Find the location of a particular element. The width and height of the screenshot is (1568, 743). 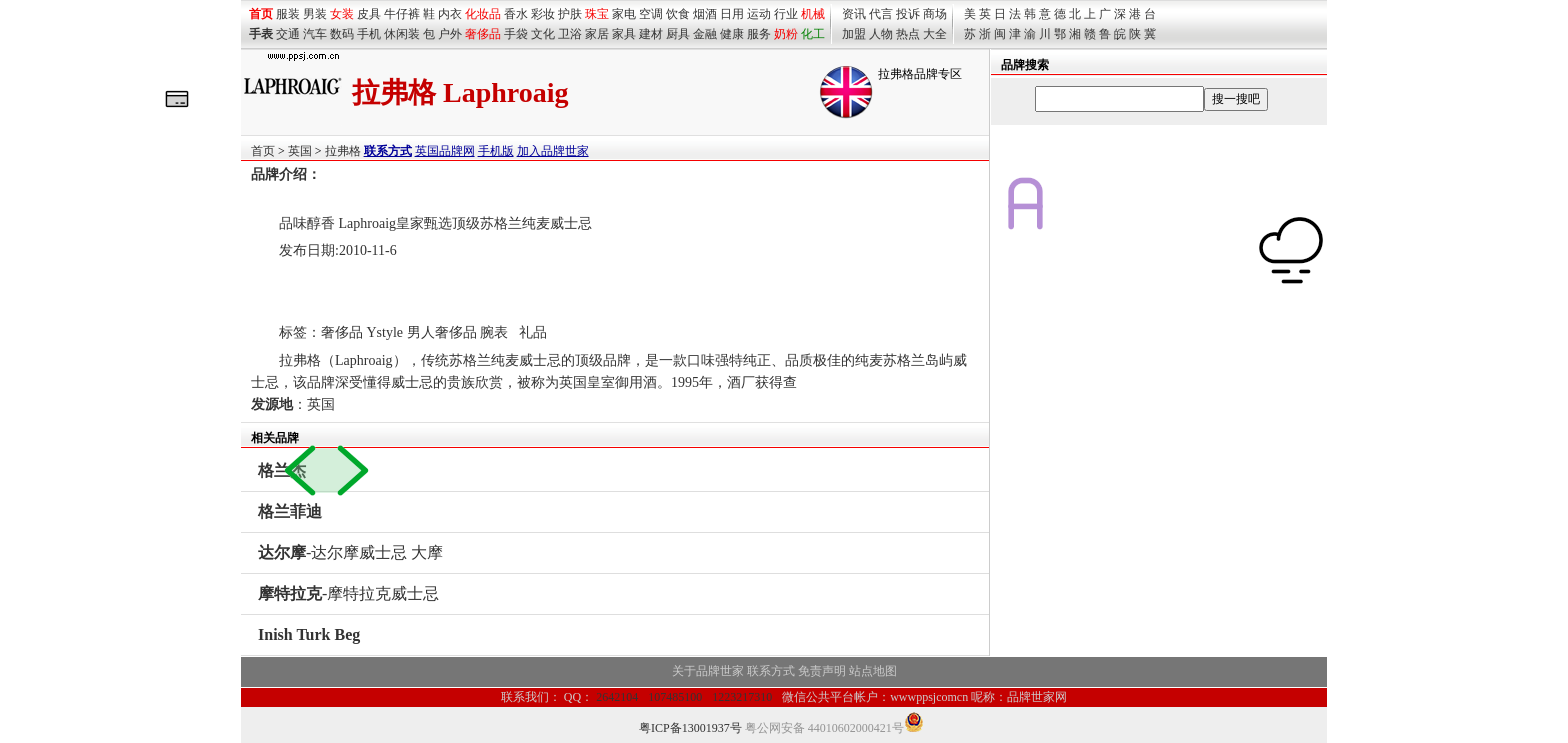

manage payment methods is located at coordinates (177, 99).